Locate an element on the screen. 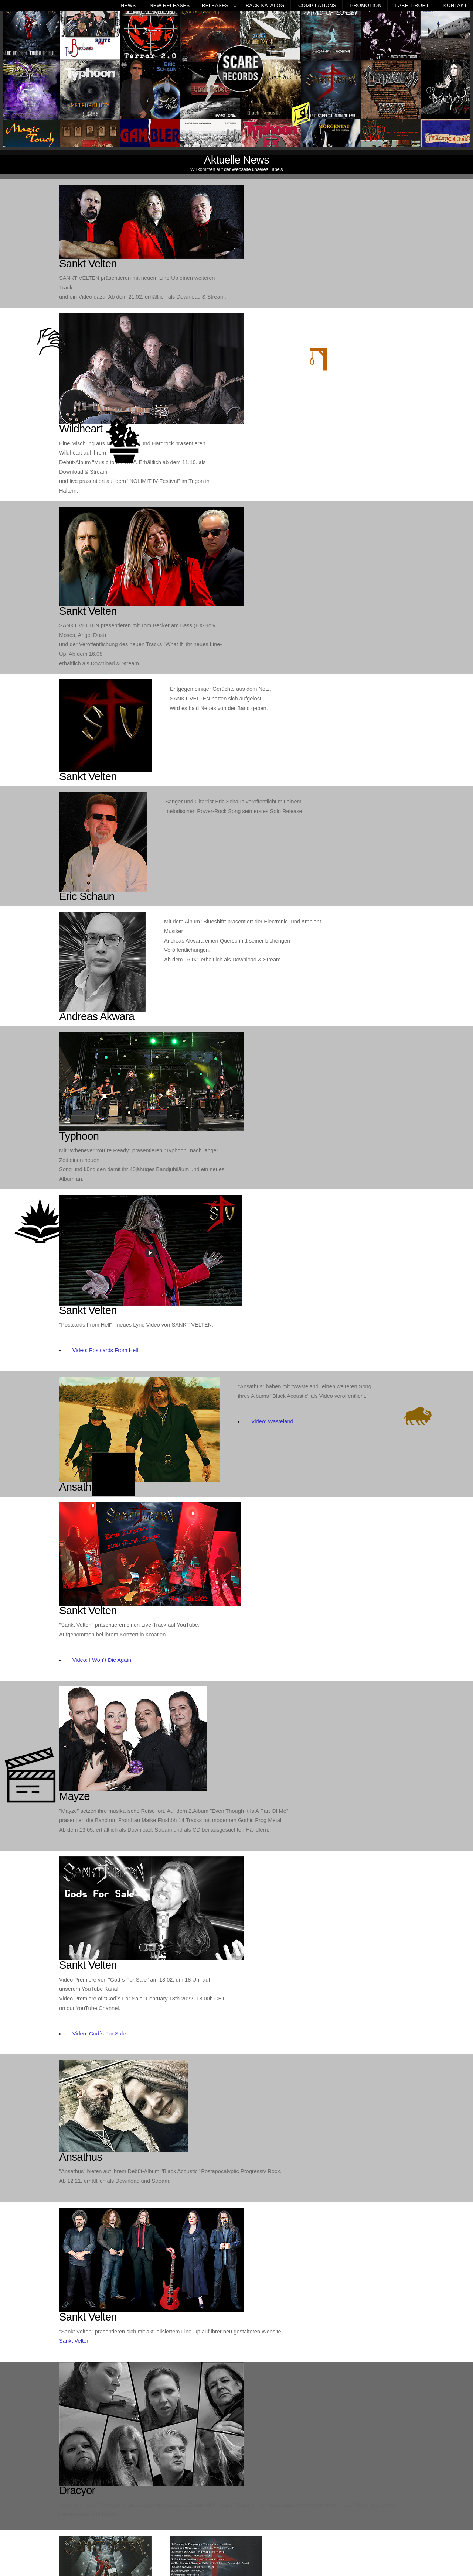 This screenshot has height=2576, width=473. wildlife or nature category indicator is located at coordinates (418, 1416).